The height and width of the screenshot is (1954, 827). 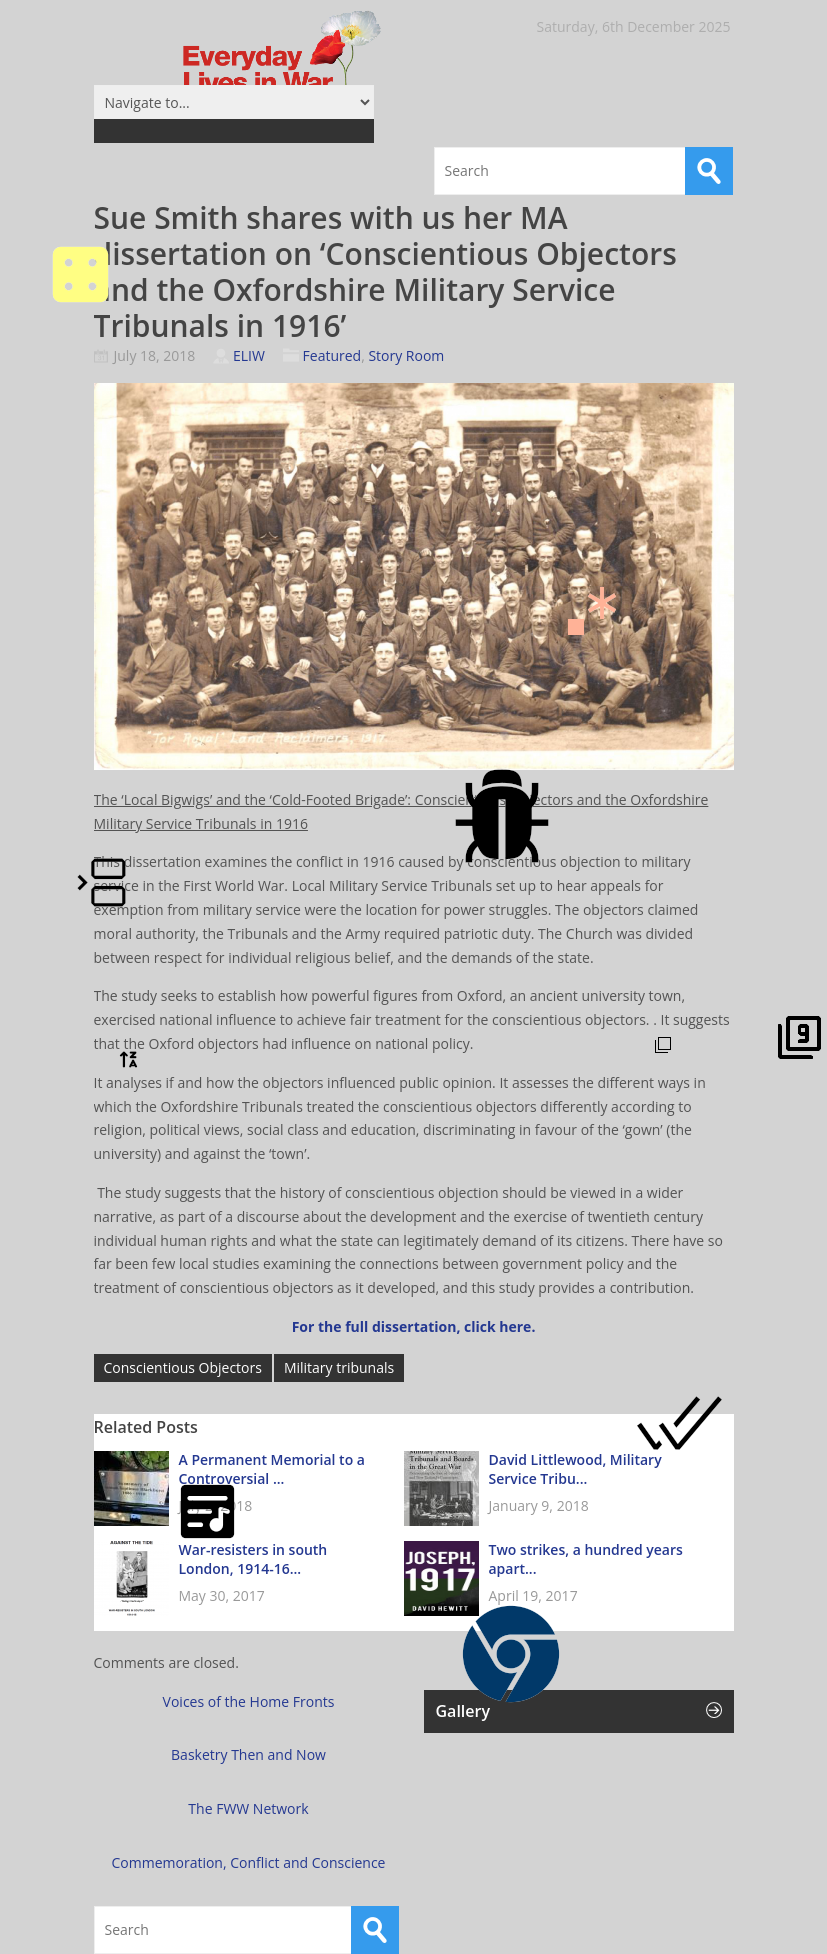 What do you see at coordinates (799, 1037) in the screenshot?
I see `indicates 9 items or layers stacked` at bounding box center [799, 1037].